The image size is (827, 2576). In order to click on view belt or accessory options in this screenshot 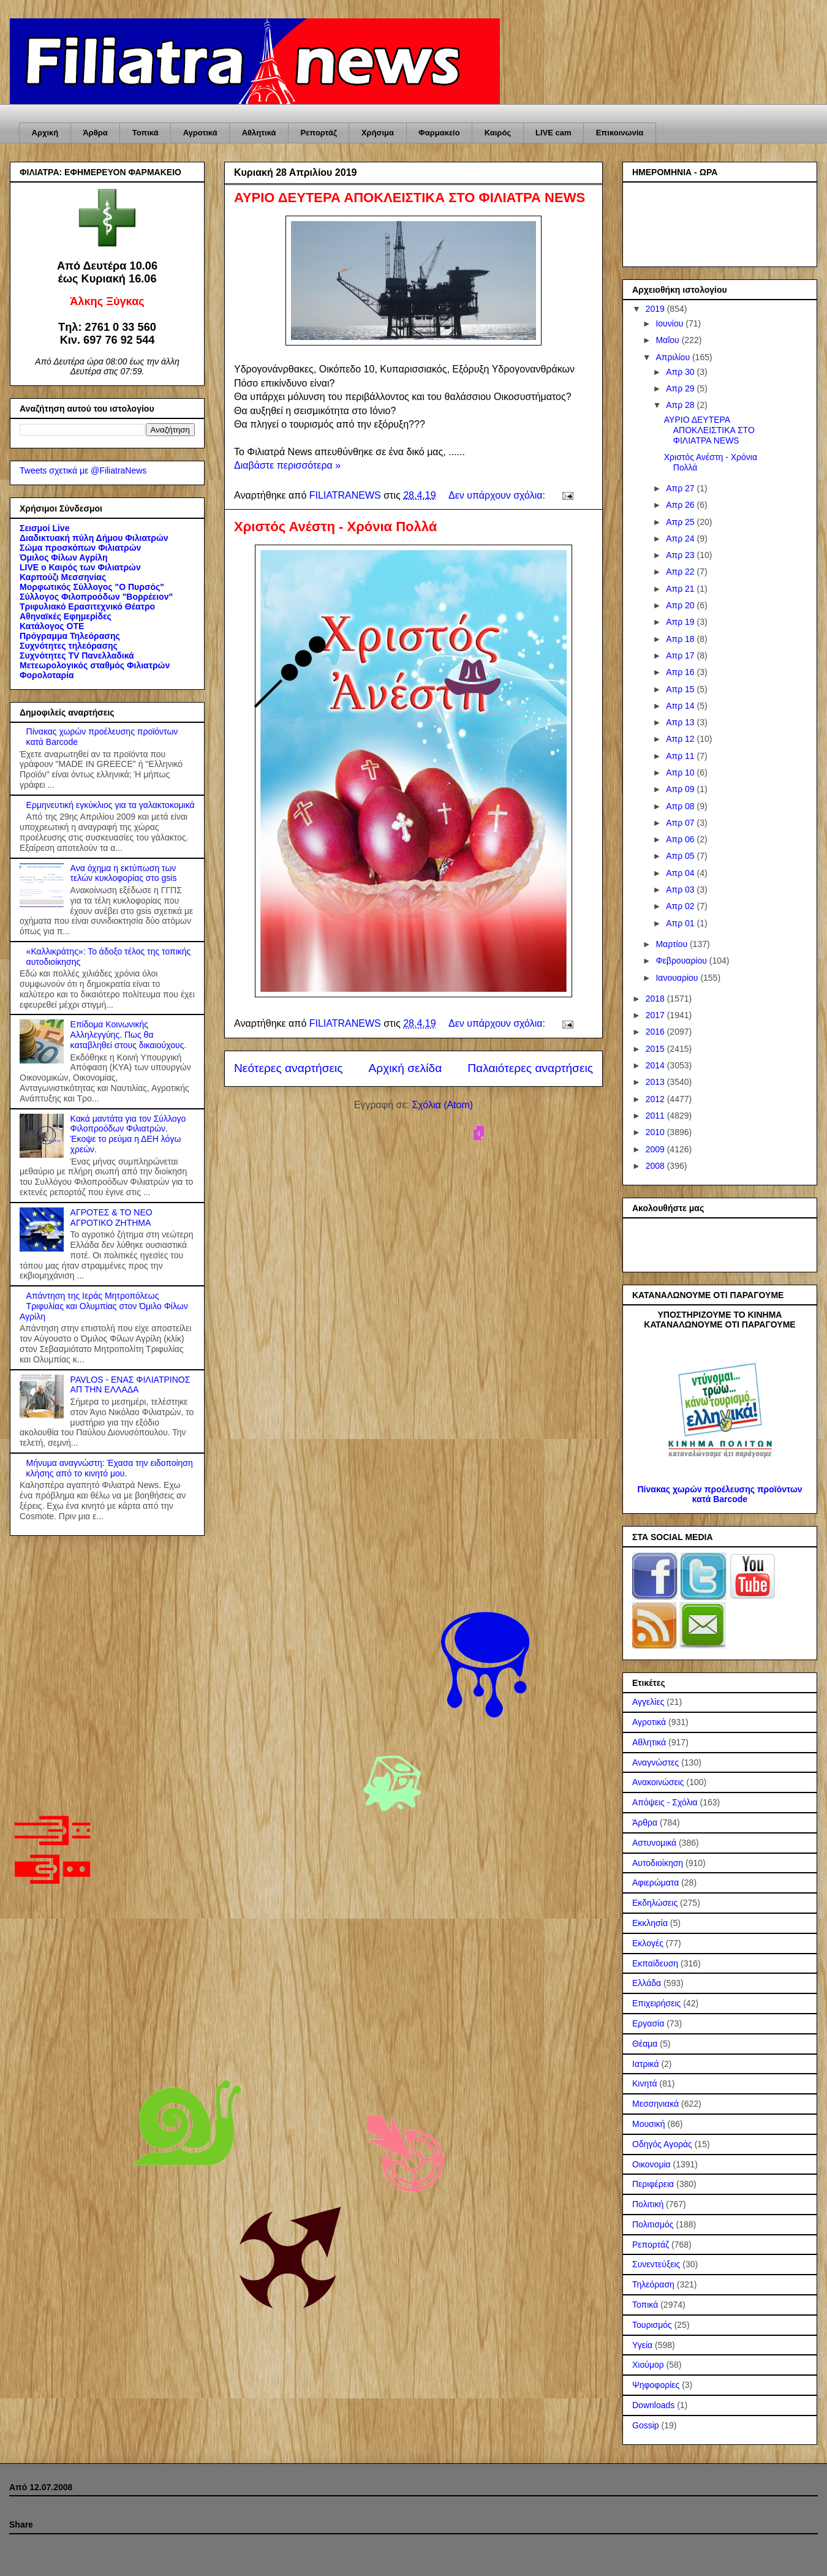, I will do `click(52, 1850)`.